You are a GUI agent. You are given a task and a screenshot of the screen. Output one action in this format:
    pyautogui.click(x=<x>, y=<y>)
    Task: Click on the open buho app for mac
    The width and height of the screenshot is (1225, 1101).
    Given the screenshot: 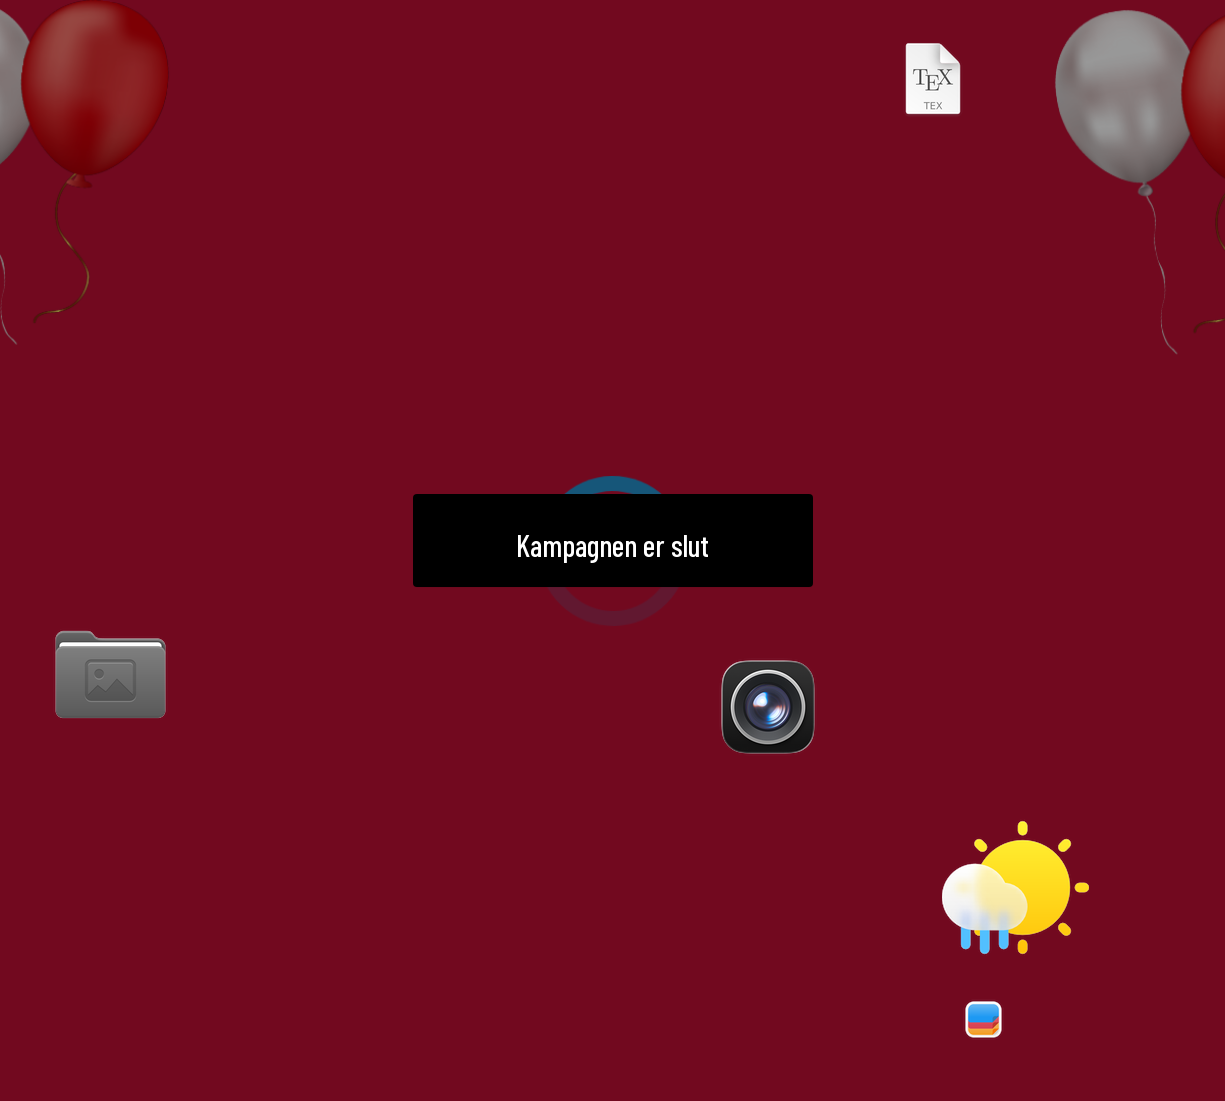 What is the action you would take?
    pyautogui.click(x=983, y=1019)
    